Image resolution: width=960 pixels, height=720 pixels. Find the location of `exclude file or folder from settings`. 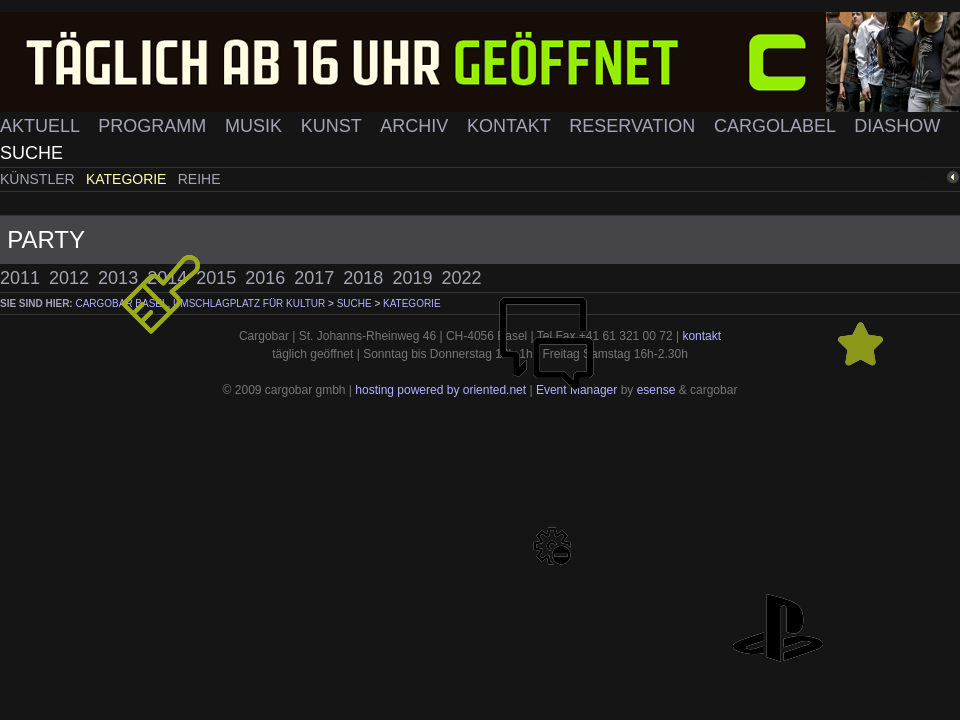

exclude file or folder from settings is located at coordinates (552, 546).